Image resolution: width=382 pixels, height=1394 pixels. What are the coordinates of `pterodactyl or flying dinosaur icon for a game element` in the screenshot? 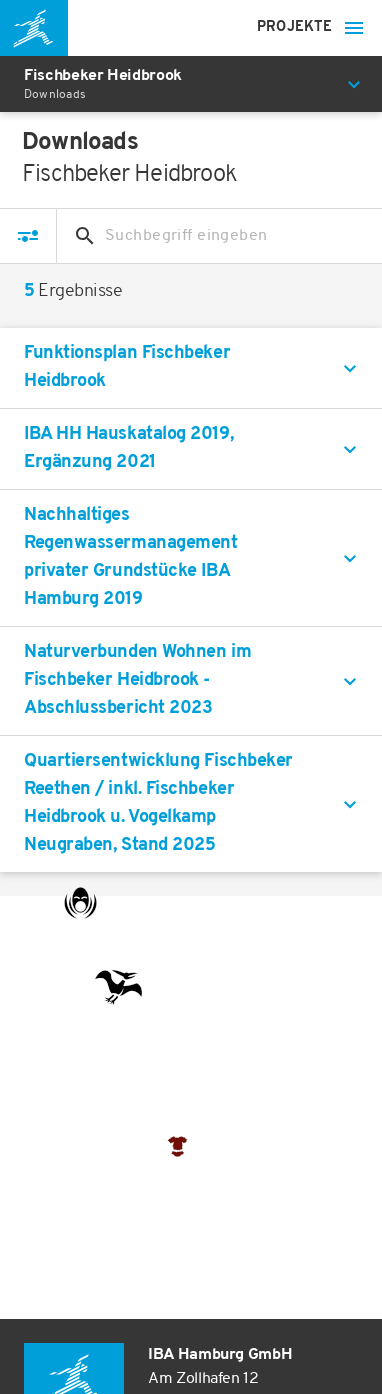 It's located at (118, 987).